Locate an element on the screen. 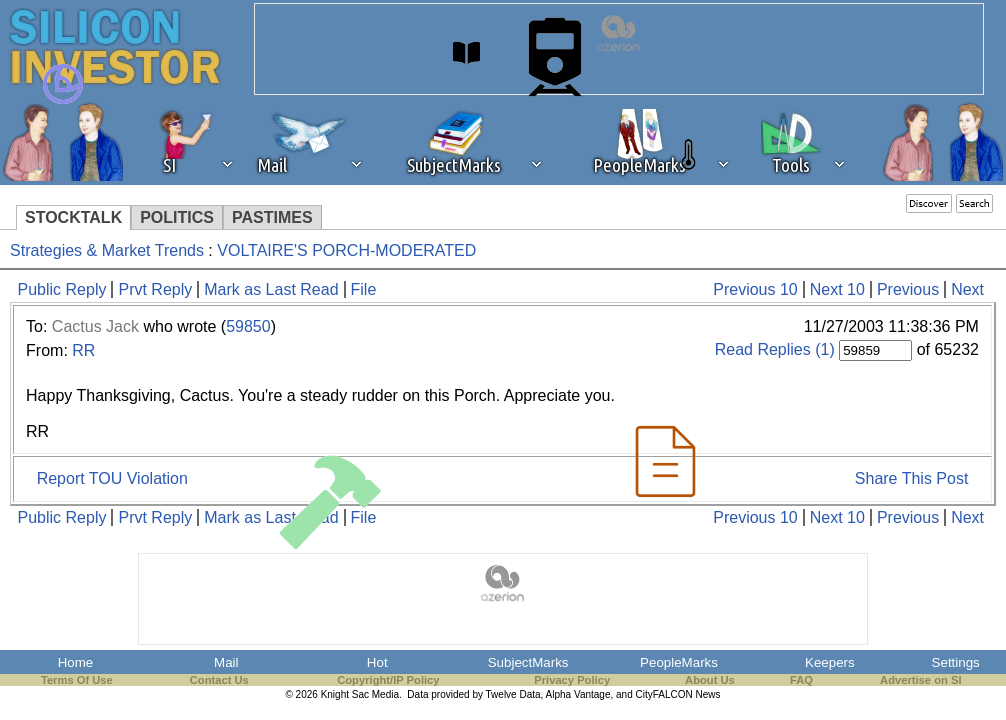 Image resolution: width=1006 pixels, height=720 pixels. view current temperature is located at coordinates (688, 154).